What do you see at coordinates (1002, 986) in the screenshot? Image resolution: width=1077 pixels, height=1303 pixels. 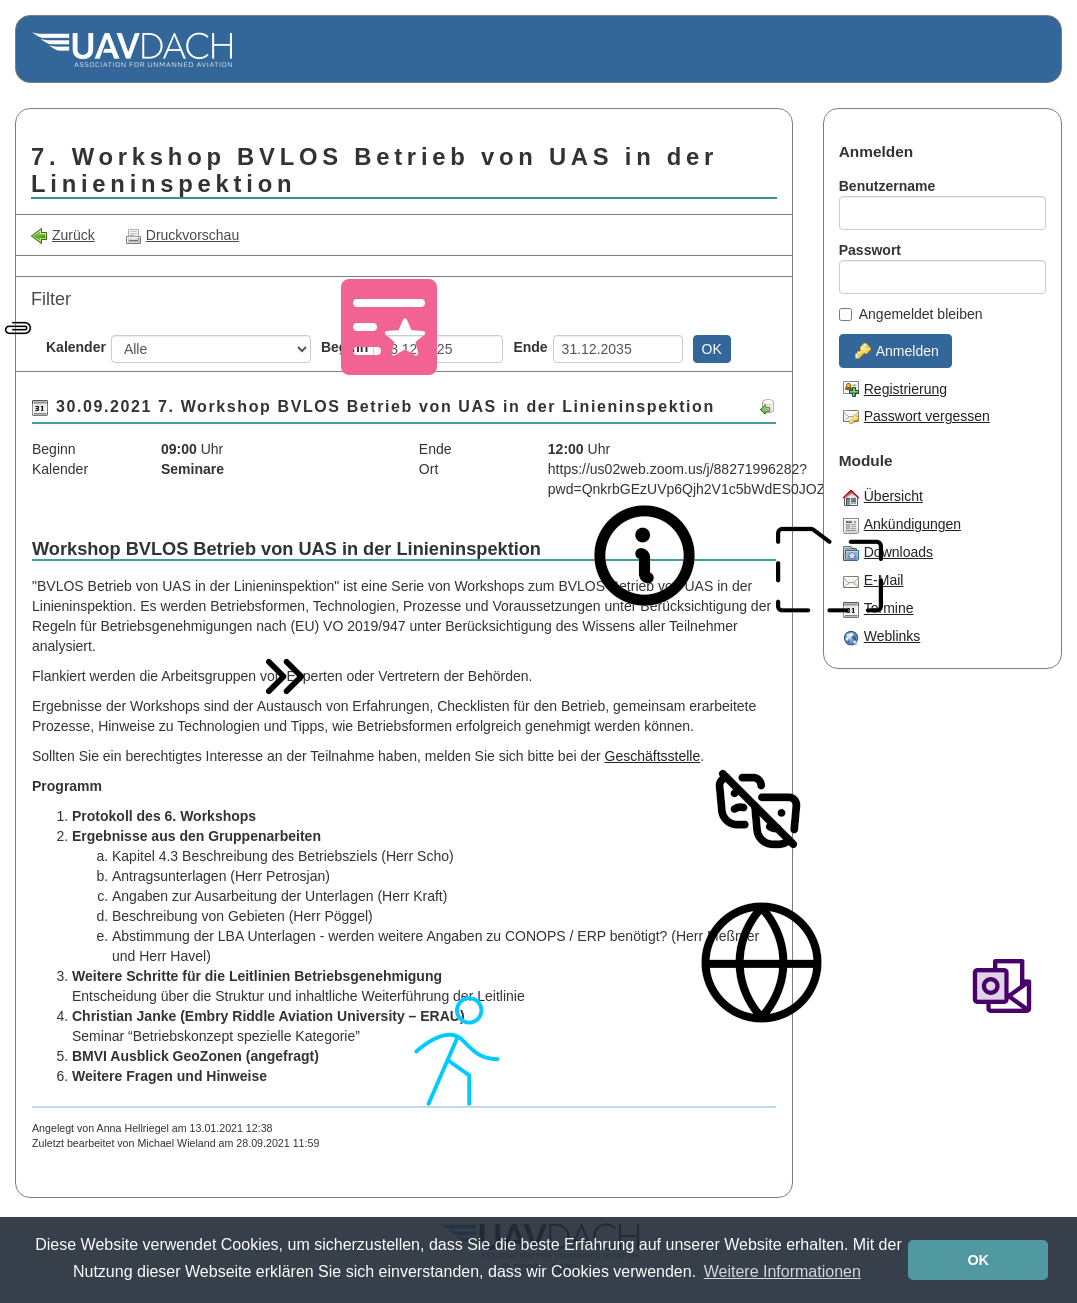 I see `open microsoft outlook email app` at bounding box center [1002, 986].